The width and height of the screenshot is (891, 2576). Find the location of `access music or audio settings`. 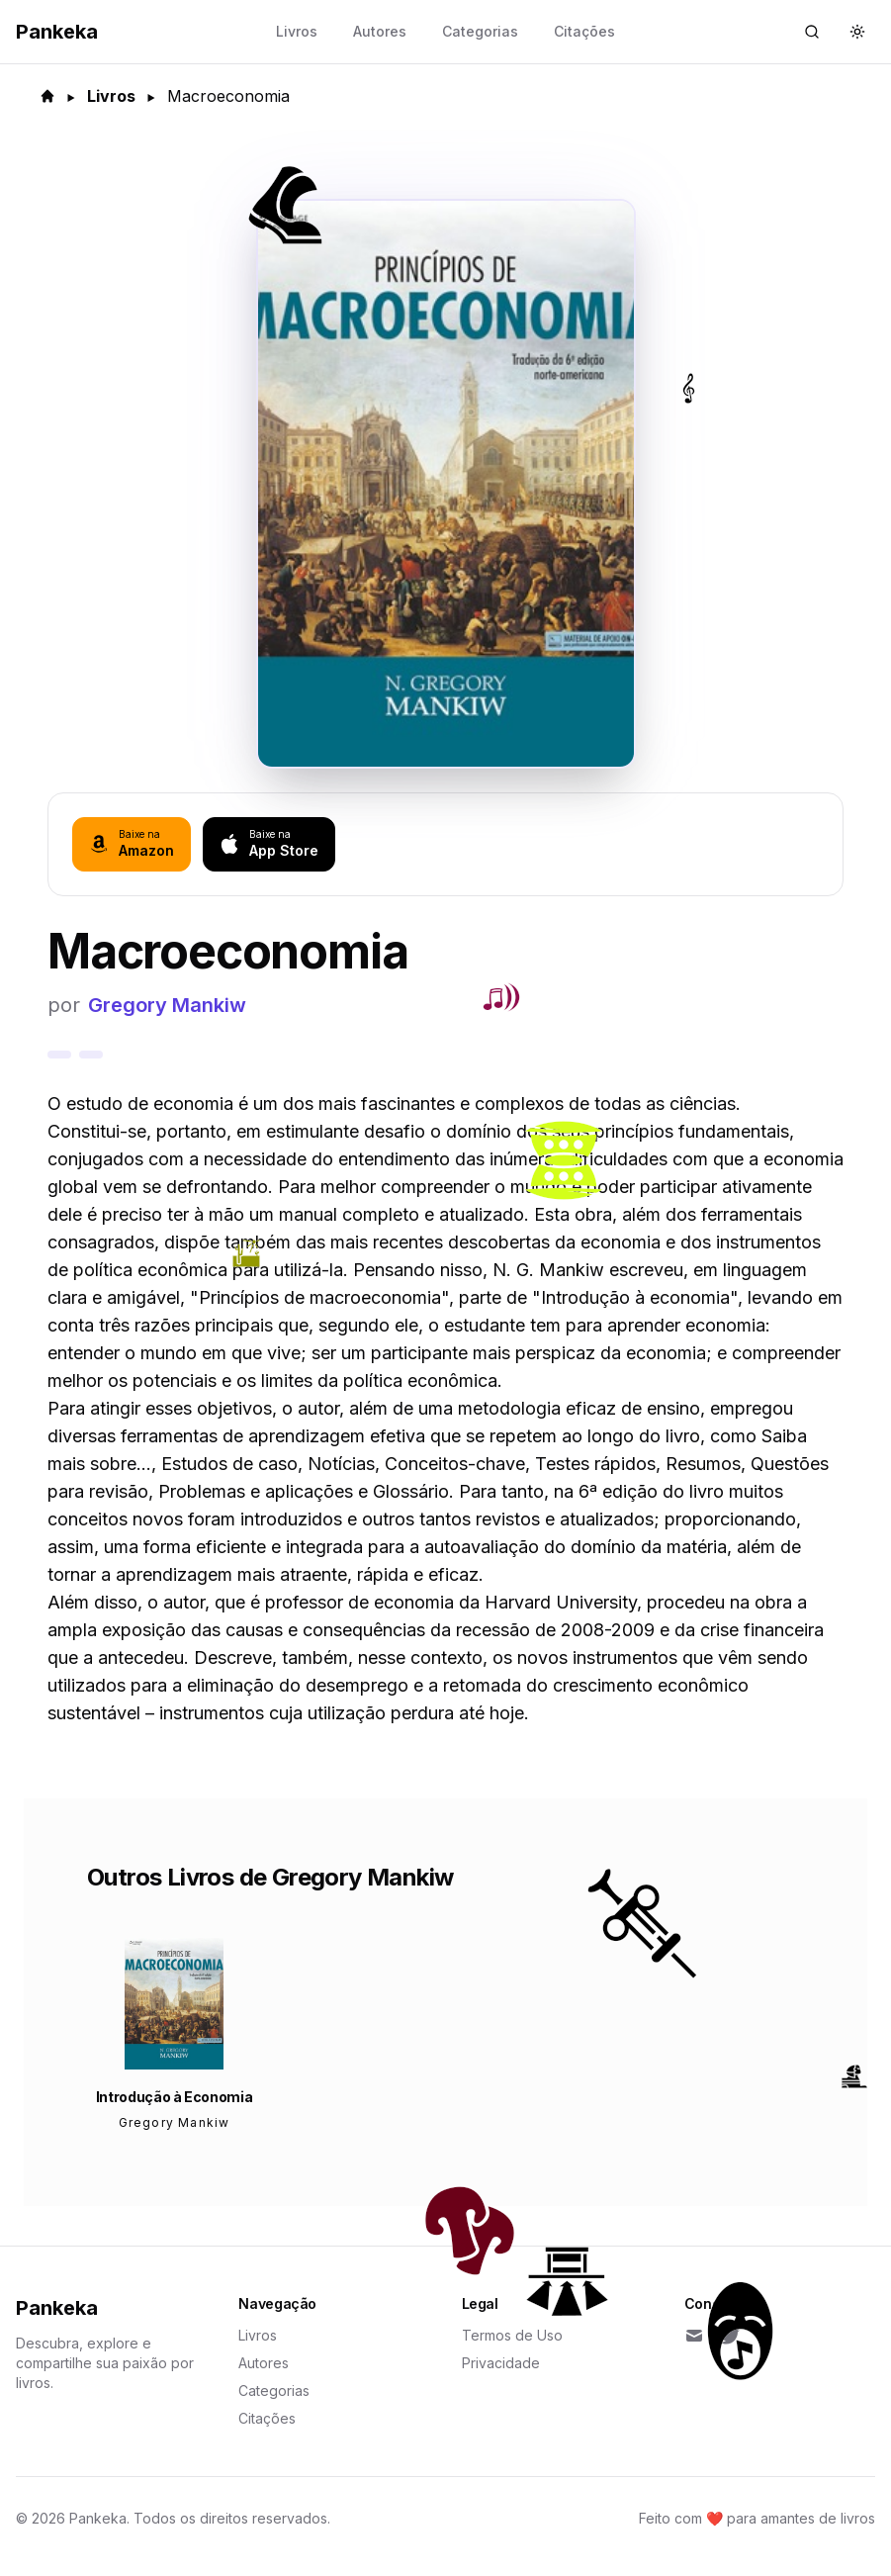

access music or audio settings is located at coordinates (688, 388).